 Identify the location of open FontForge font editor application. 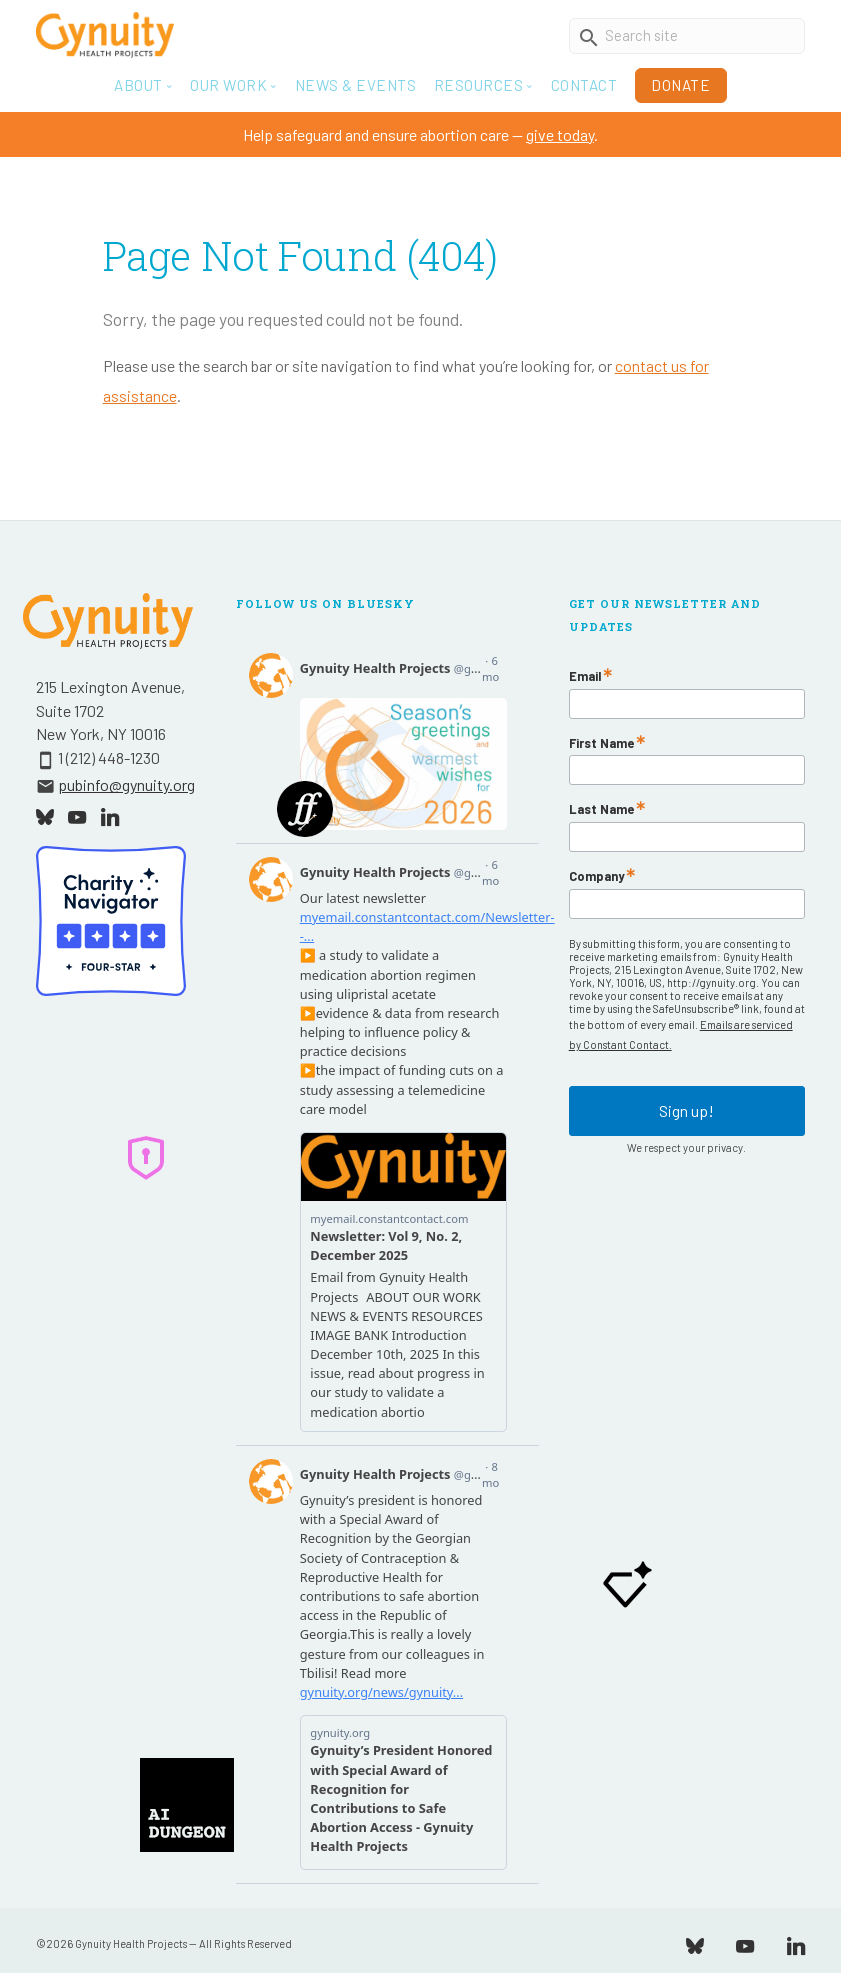
(305, 809).